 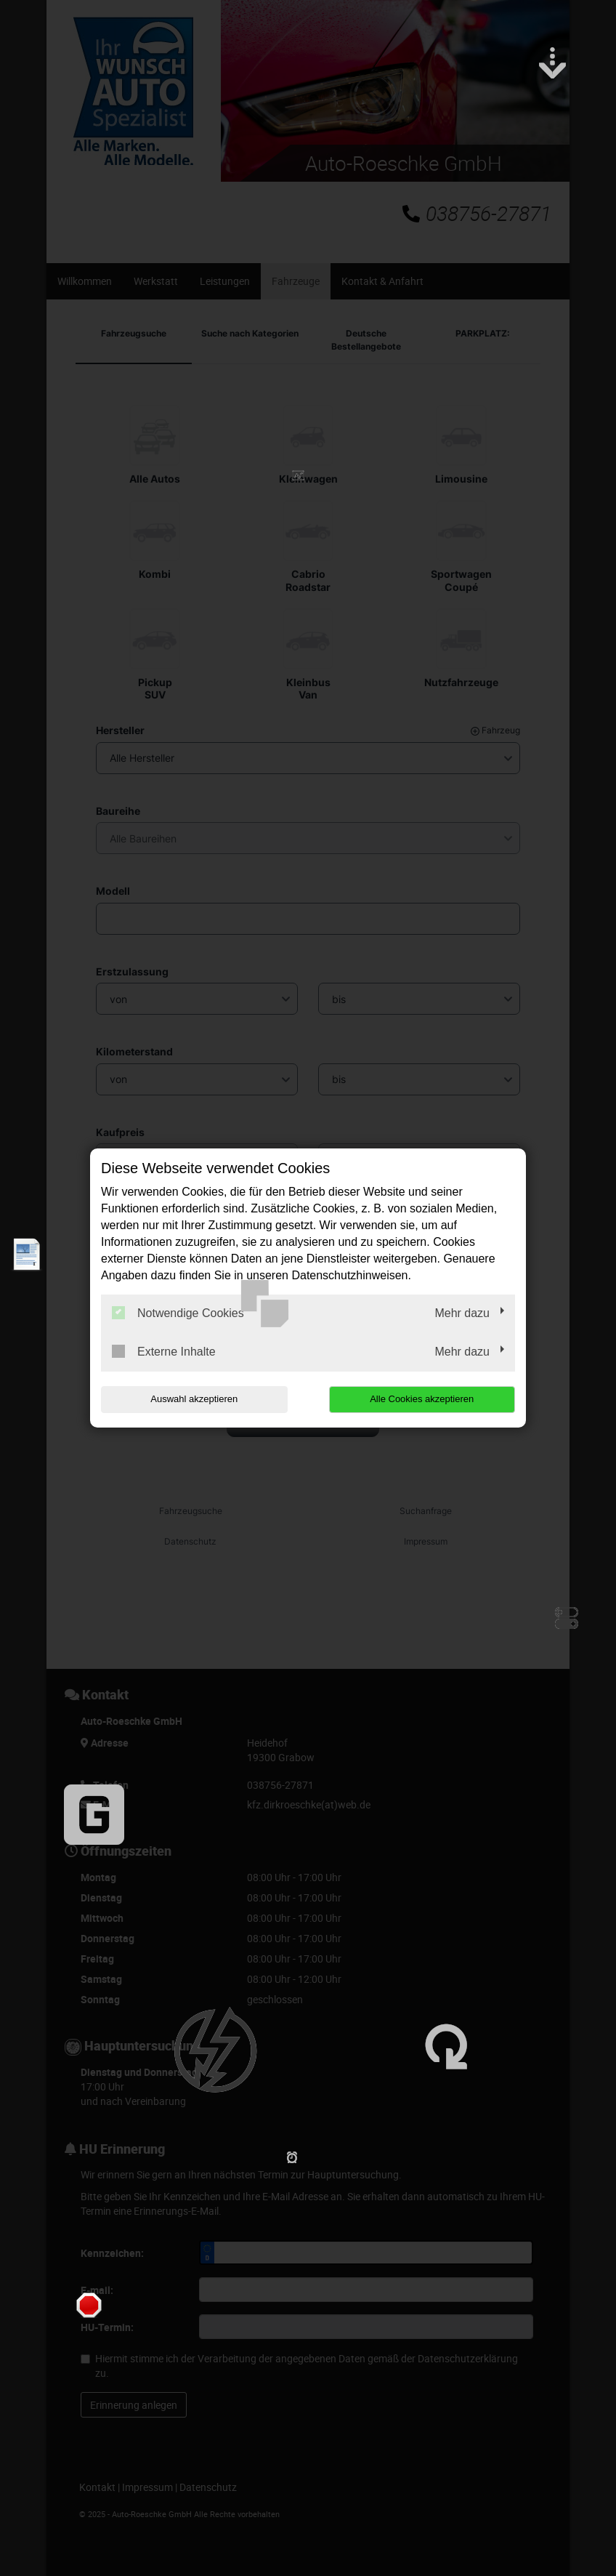 I want to click on open downloads folder, so click(x=552, y=63).